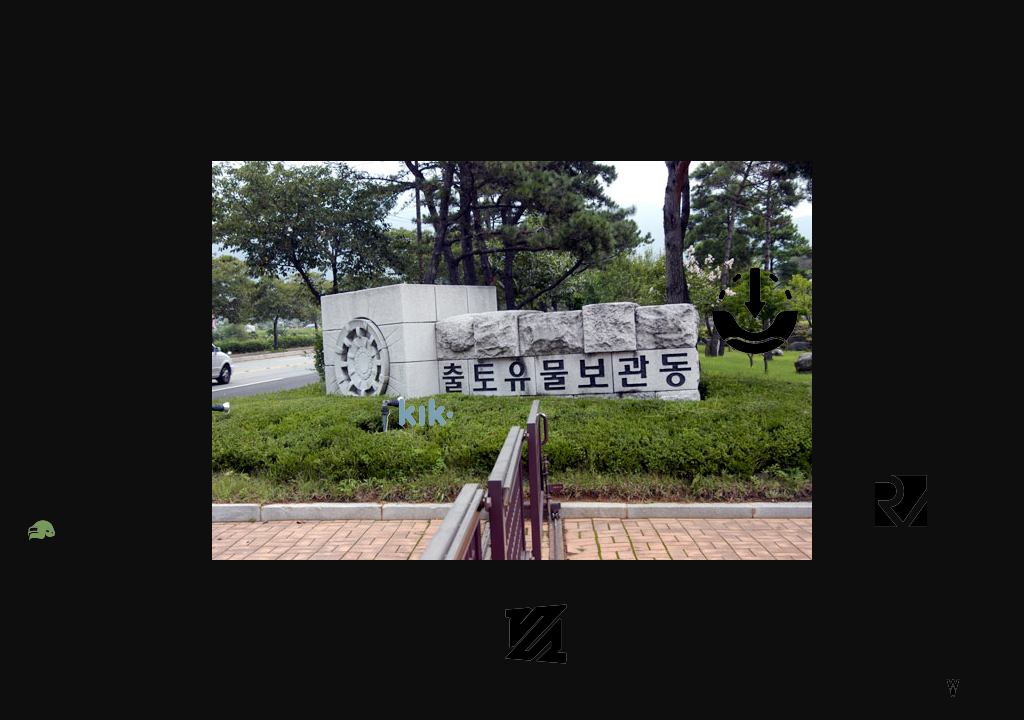 This screenshot has height=720, width=1024. Describe the element at coordinates (536, 634) in the screenshot. I see `FFmpeg multimedia framework logo` at that location.